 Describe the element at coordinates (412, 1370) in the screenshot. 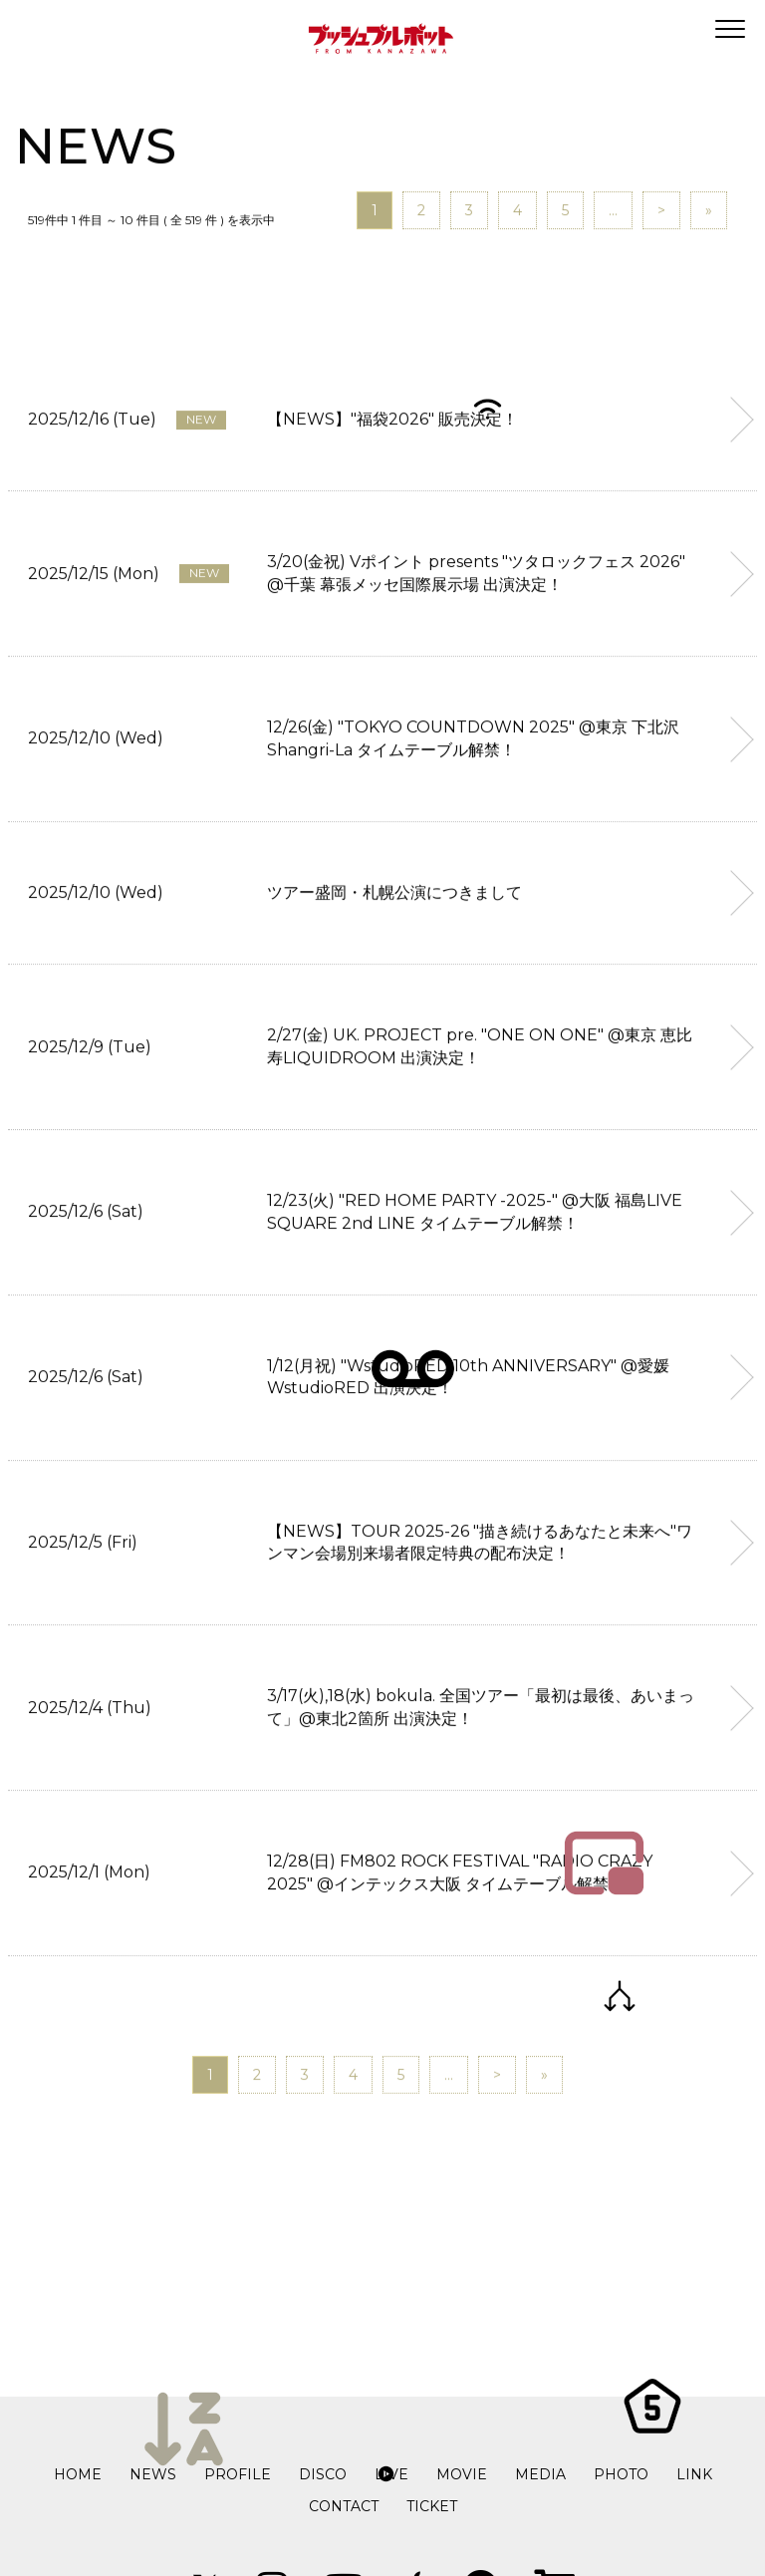

I see `access your voicemail messages` at that location.